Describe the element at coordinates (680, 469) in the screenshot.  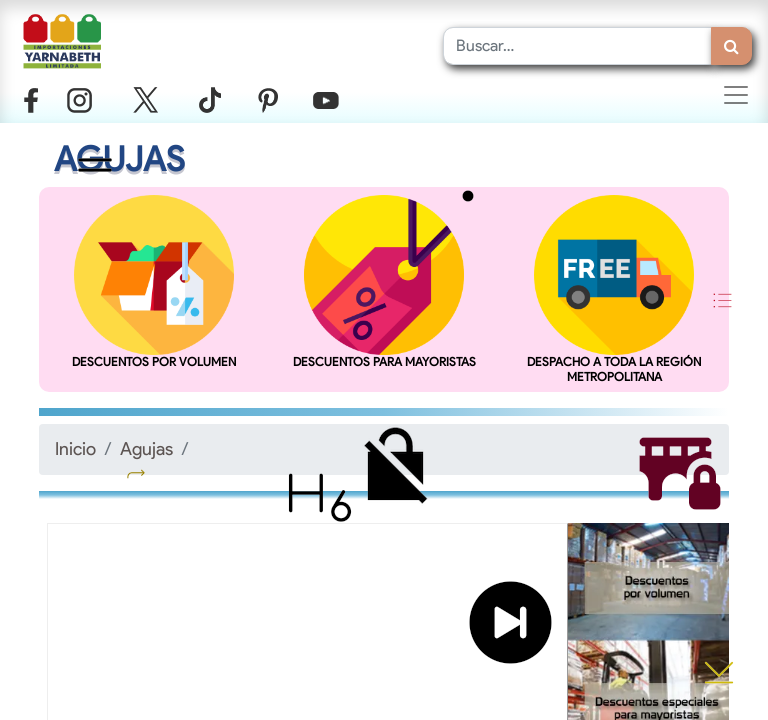
I see `indicates a locked or secured bridge crossing` at that location.